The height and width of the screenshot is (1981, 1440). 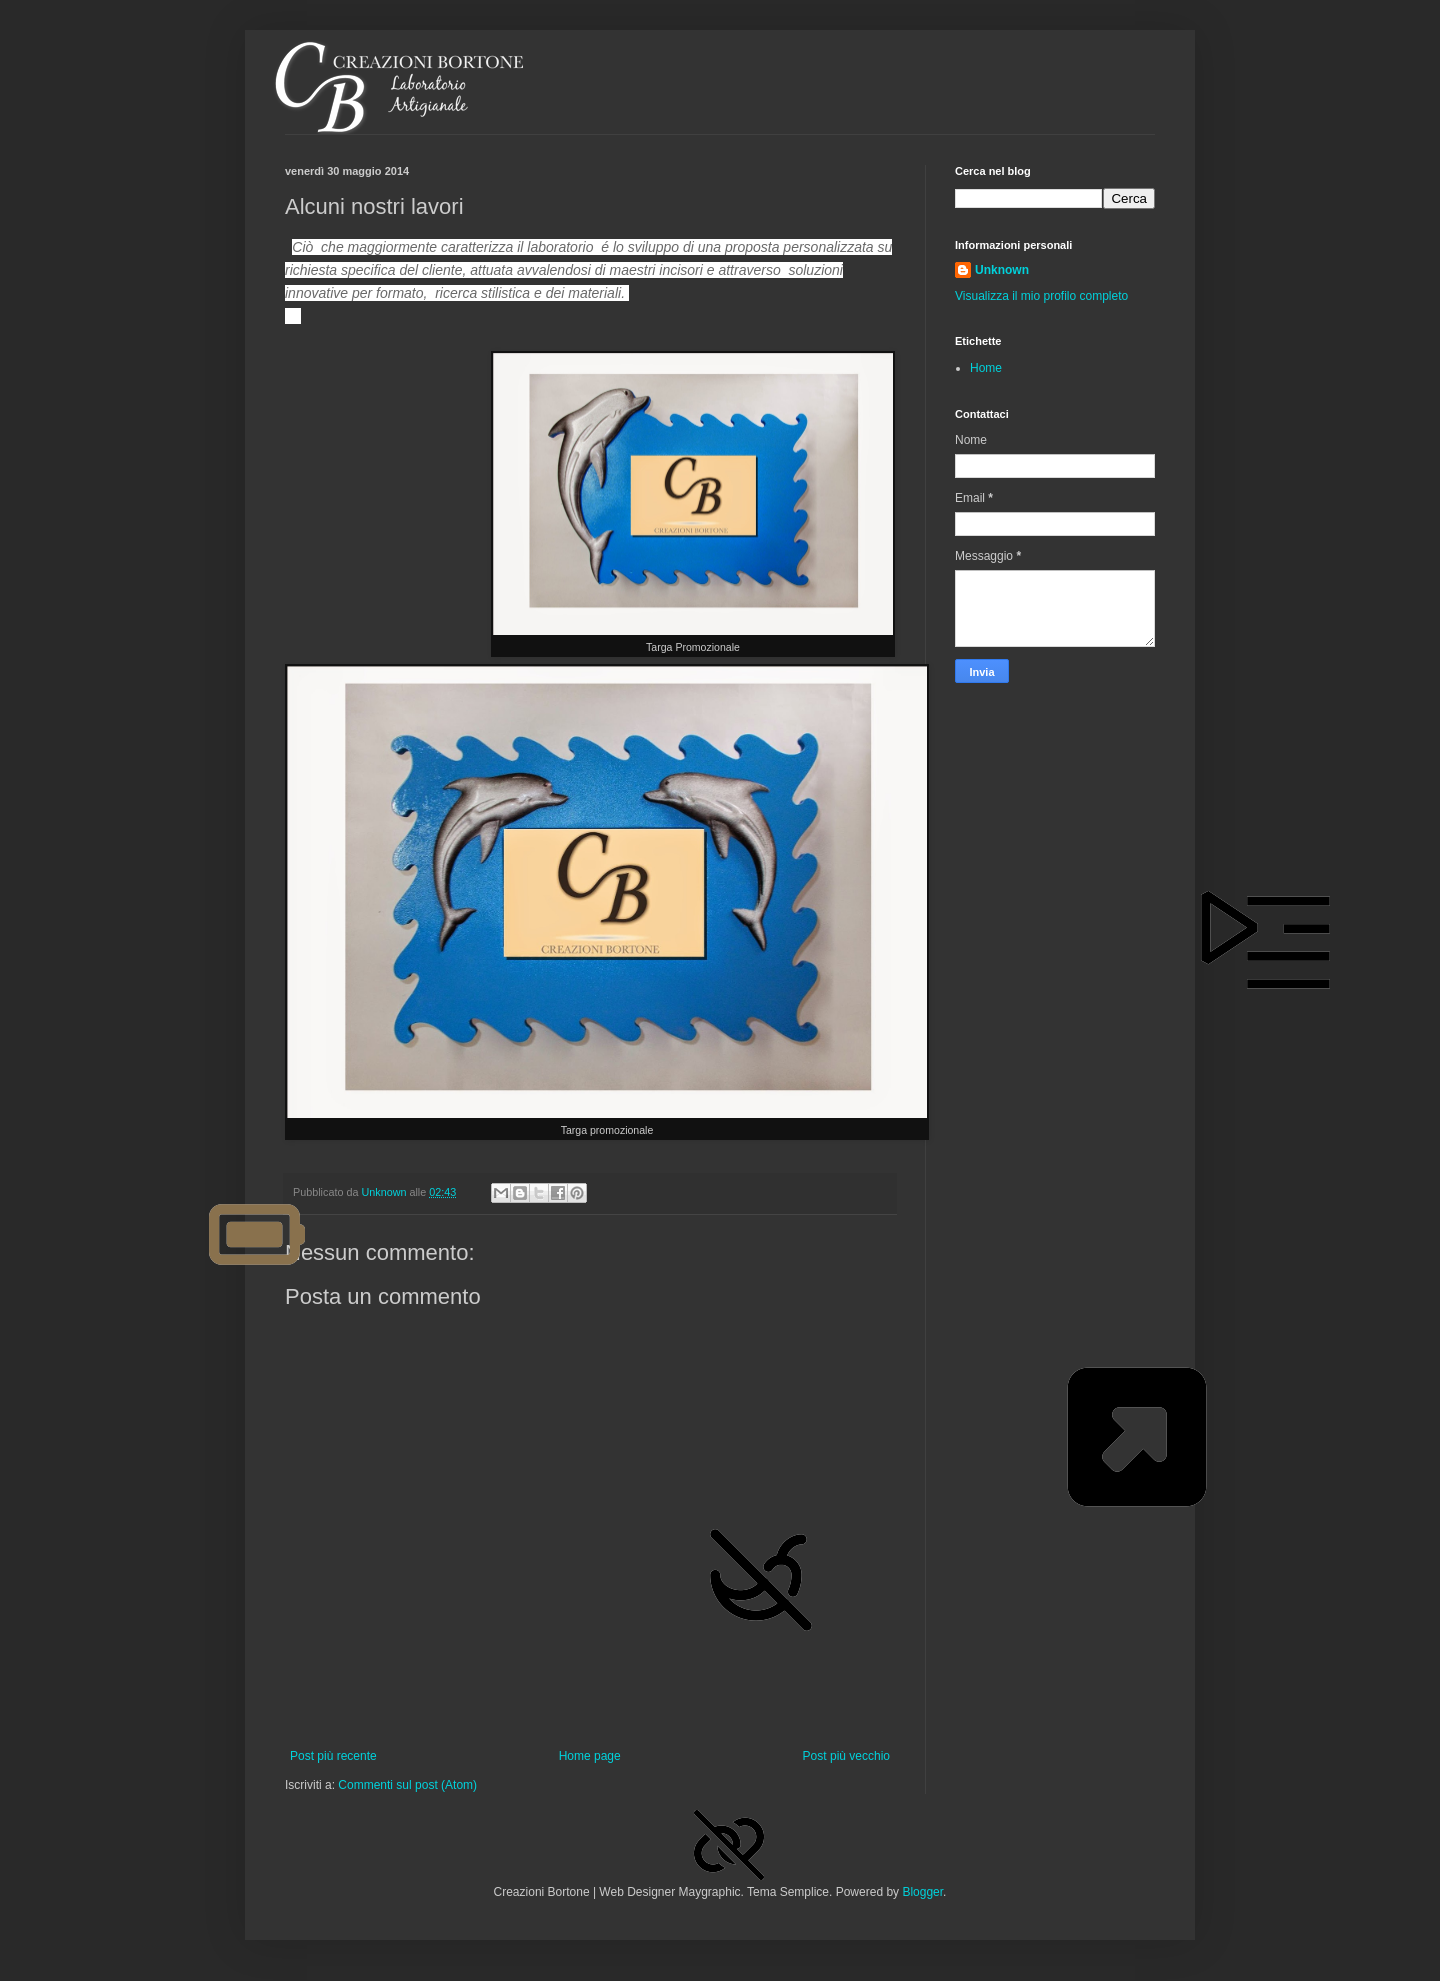 What do you see at coordinates (1137, 1437) in the screenshot?
I see `open link in a new window or tab` at bounding box center [1137, 1437].